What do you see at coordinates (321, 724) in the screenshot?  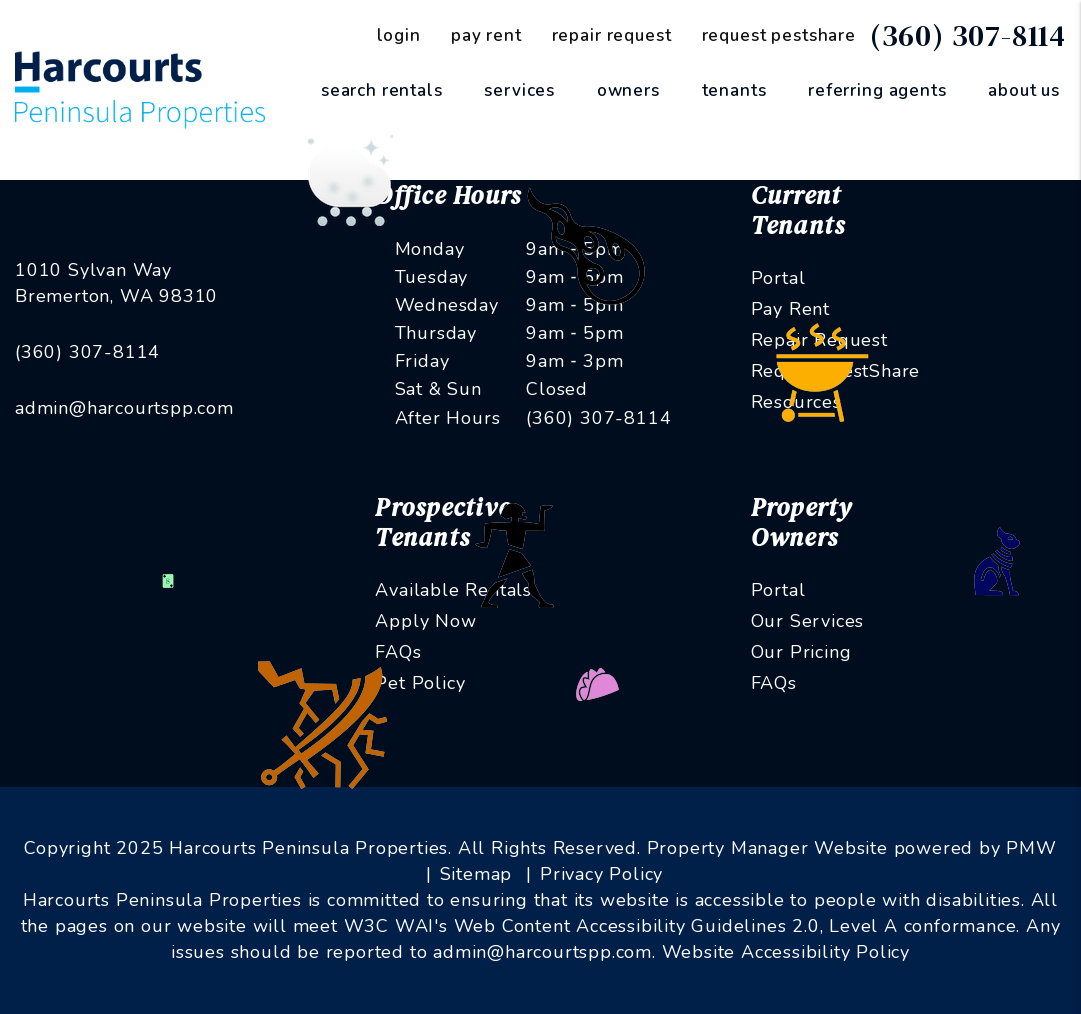 I see `activate lightning sword ability` at bounding box center [321, 724].